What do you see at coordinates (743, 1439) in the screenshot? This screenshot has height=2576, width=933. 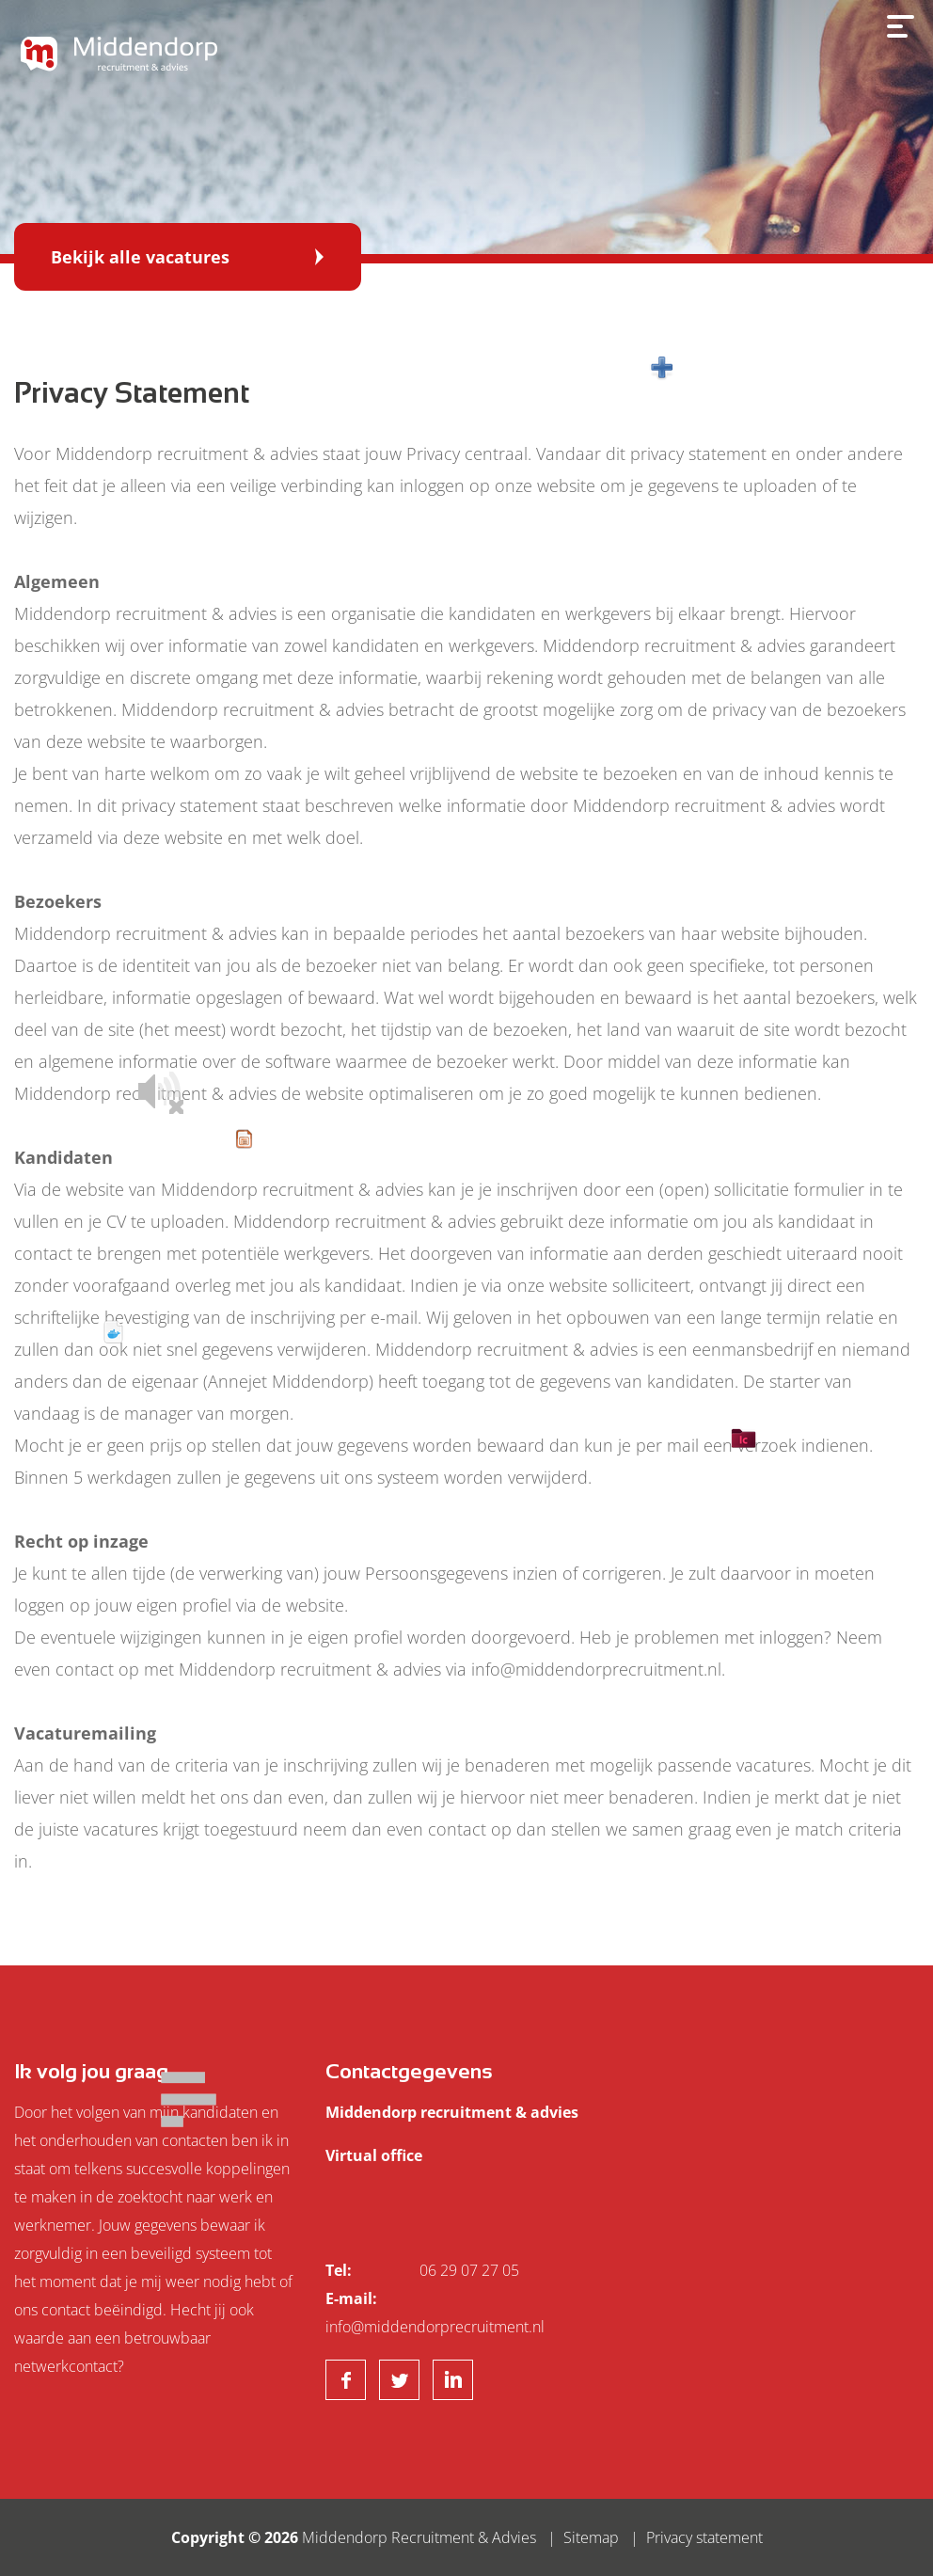 I see `folder containing adobe incopy files` at bounding box center [743, 1439].